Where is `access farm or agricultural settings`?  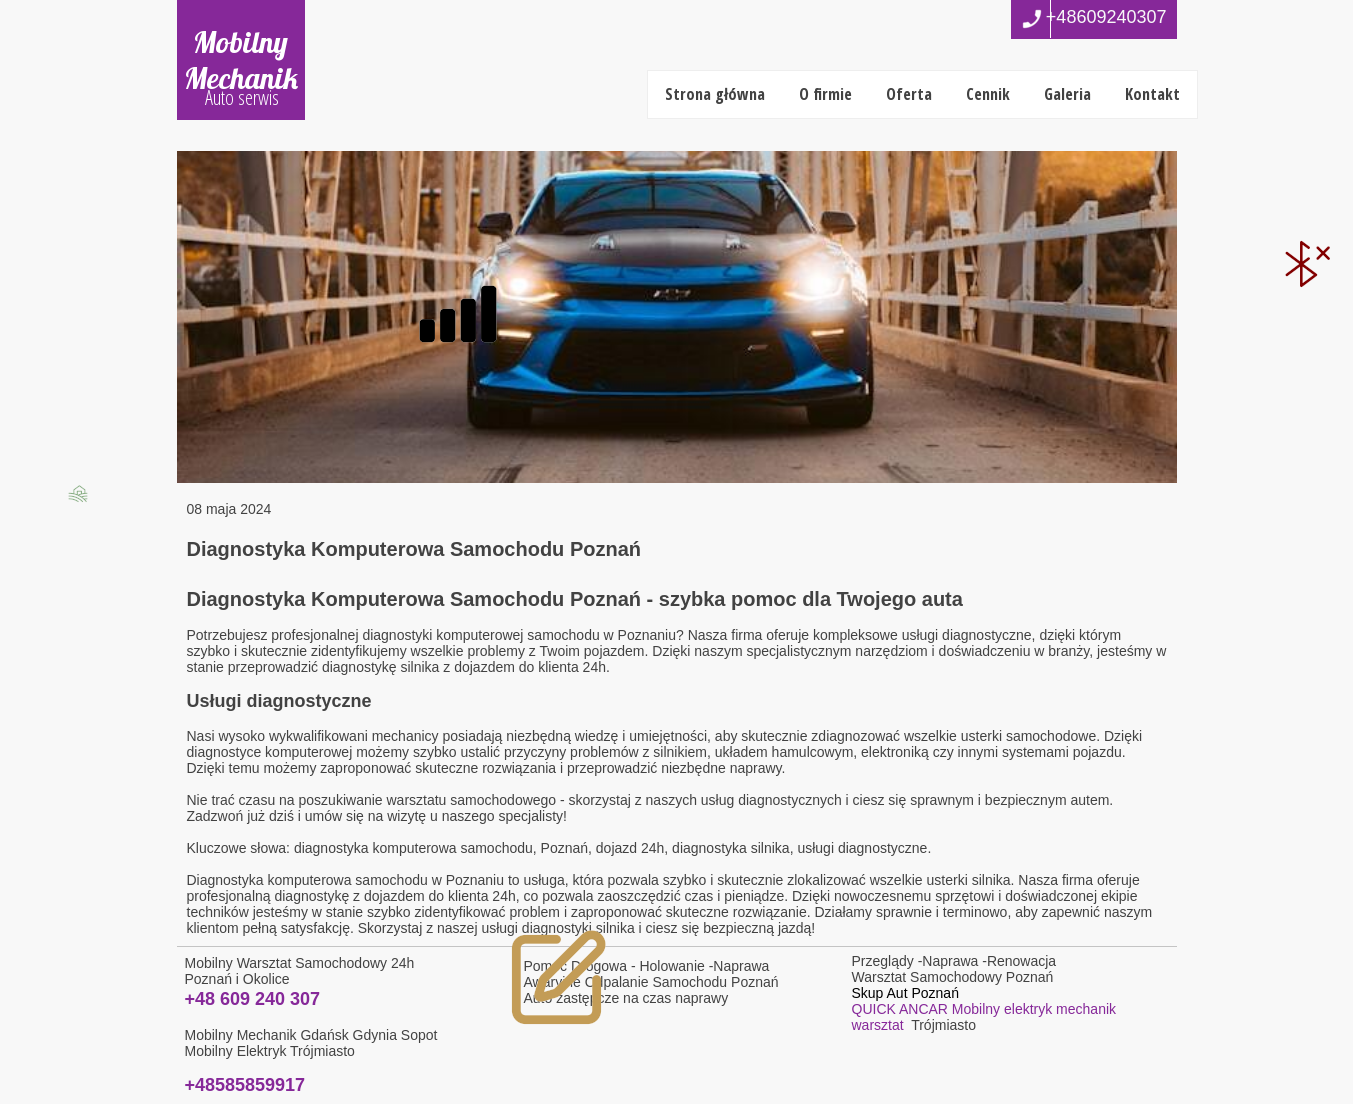
access farm or agricultural settings is located at coordinates (78, 494).